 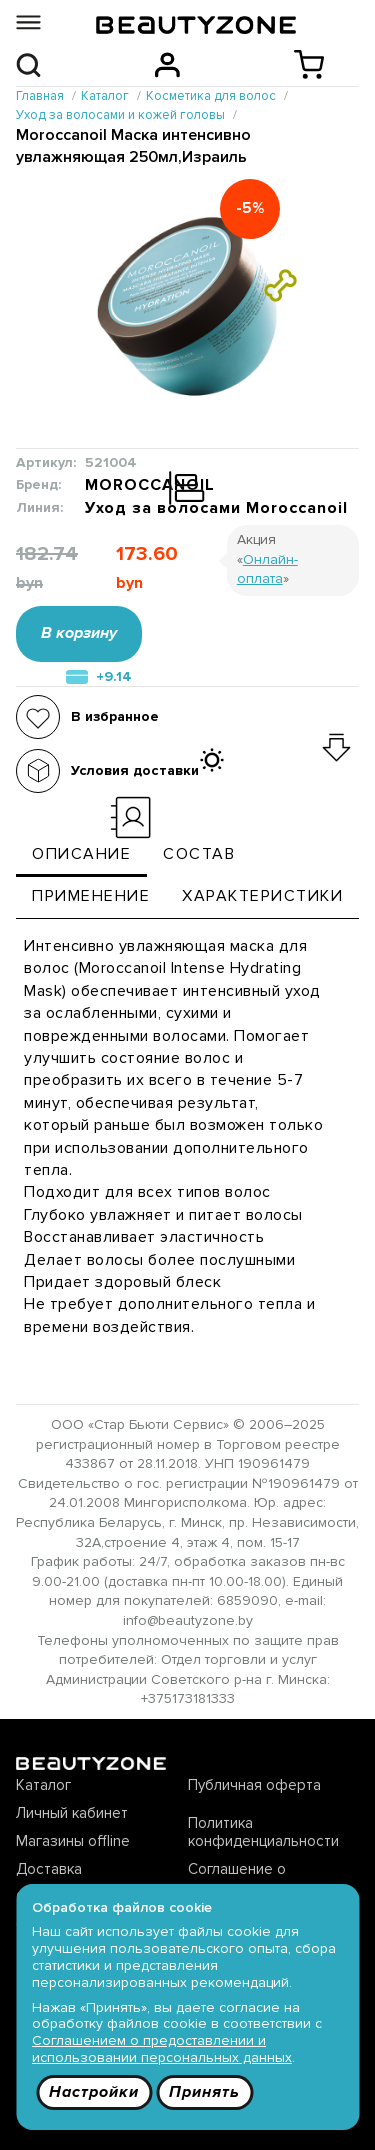 What do you see at coordinates (212, 760) in the screenshot?
I see `decrease screen brightness` at bounding box center [212, 760].